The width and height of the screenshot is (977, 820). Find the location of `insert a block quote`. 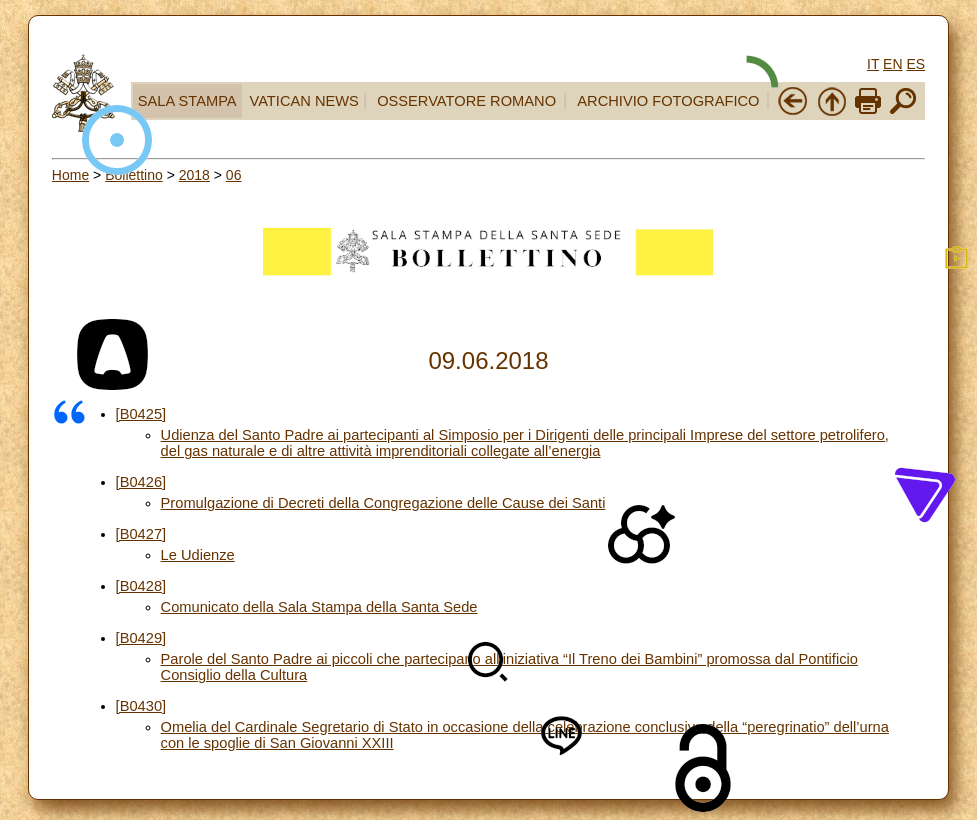

insert a block quote is located at coordinates (69, 412).